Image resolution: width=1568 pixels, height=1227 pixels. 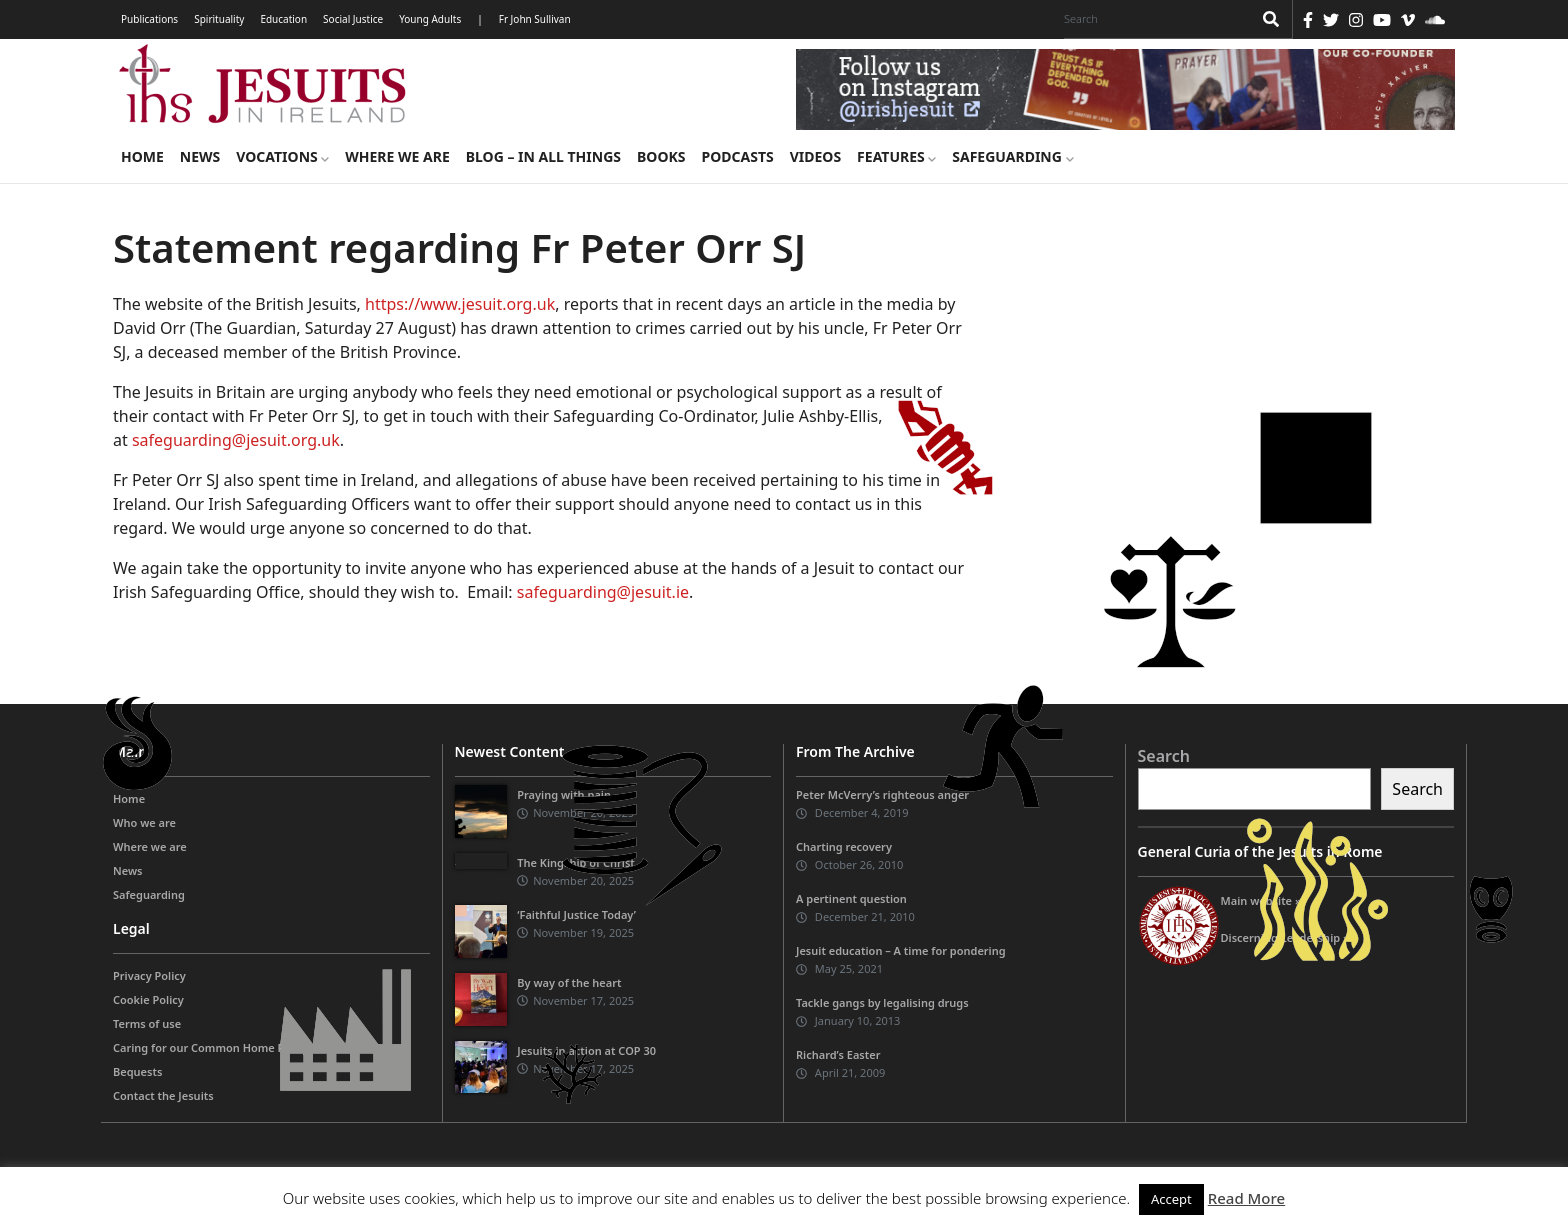 What do you see at coordinates (945, 447) in the screenshot?
I see `activate thunder or lightning ability` at bounding box center [945, 447].